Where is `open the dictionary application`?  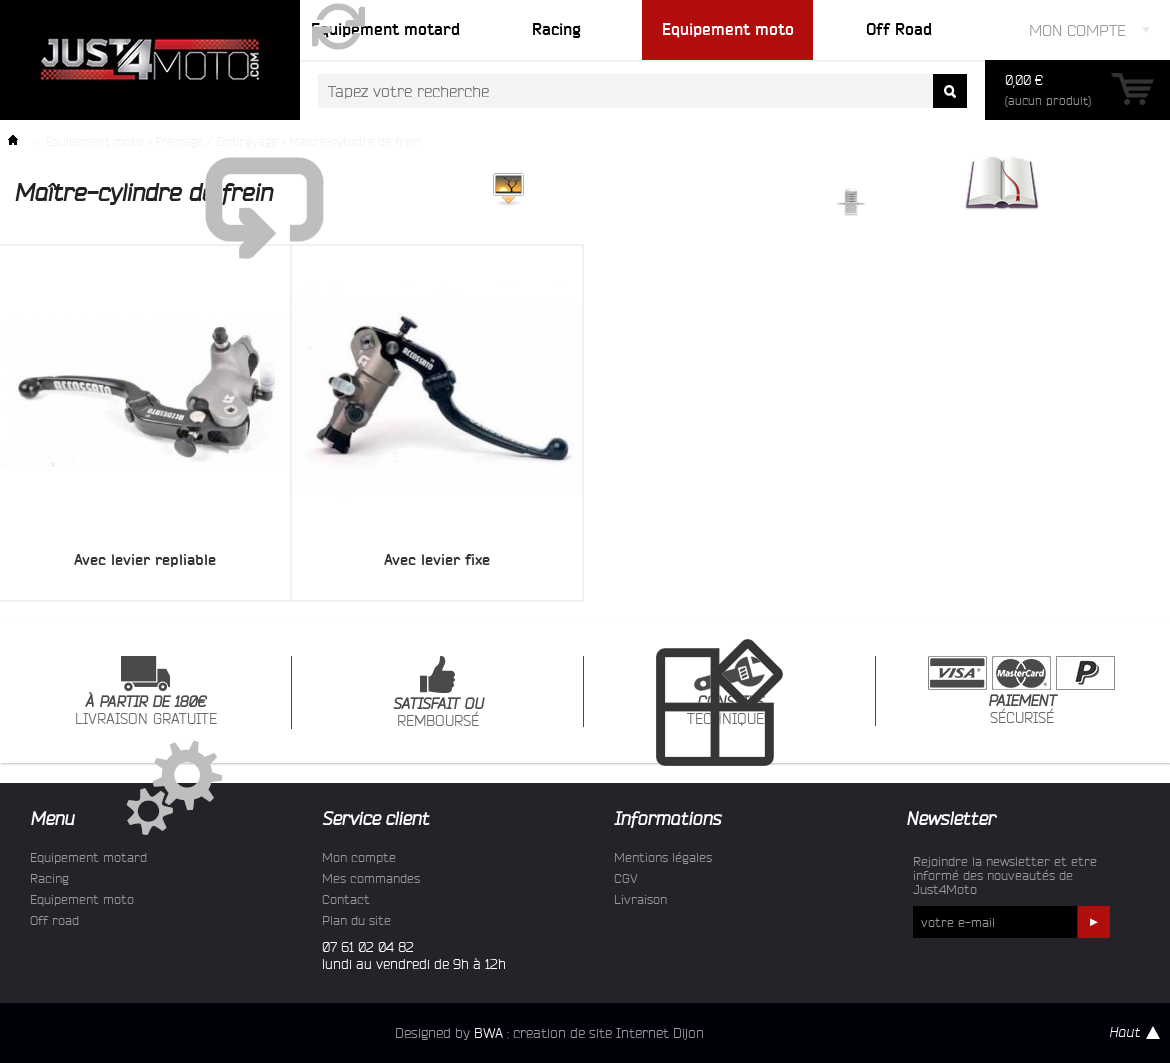
open the dictionary application is located at coordinates (1002, 177).